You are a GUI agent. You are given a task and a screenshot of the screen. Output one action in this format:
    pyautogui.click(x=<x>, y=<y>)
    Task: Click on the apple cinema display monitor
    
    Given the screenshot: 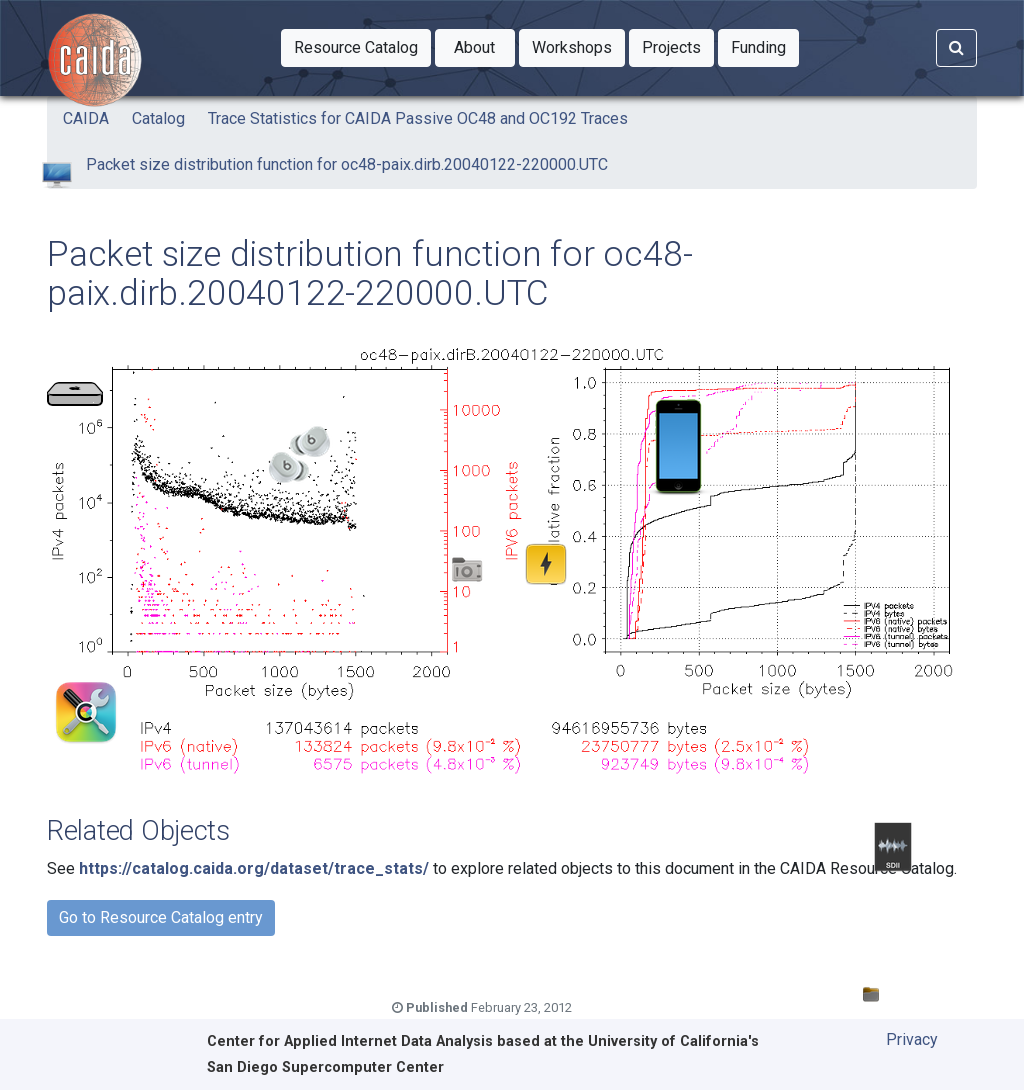 What is the action you would take?
    pyautogui.click(x=57, y=174)
    